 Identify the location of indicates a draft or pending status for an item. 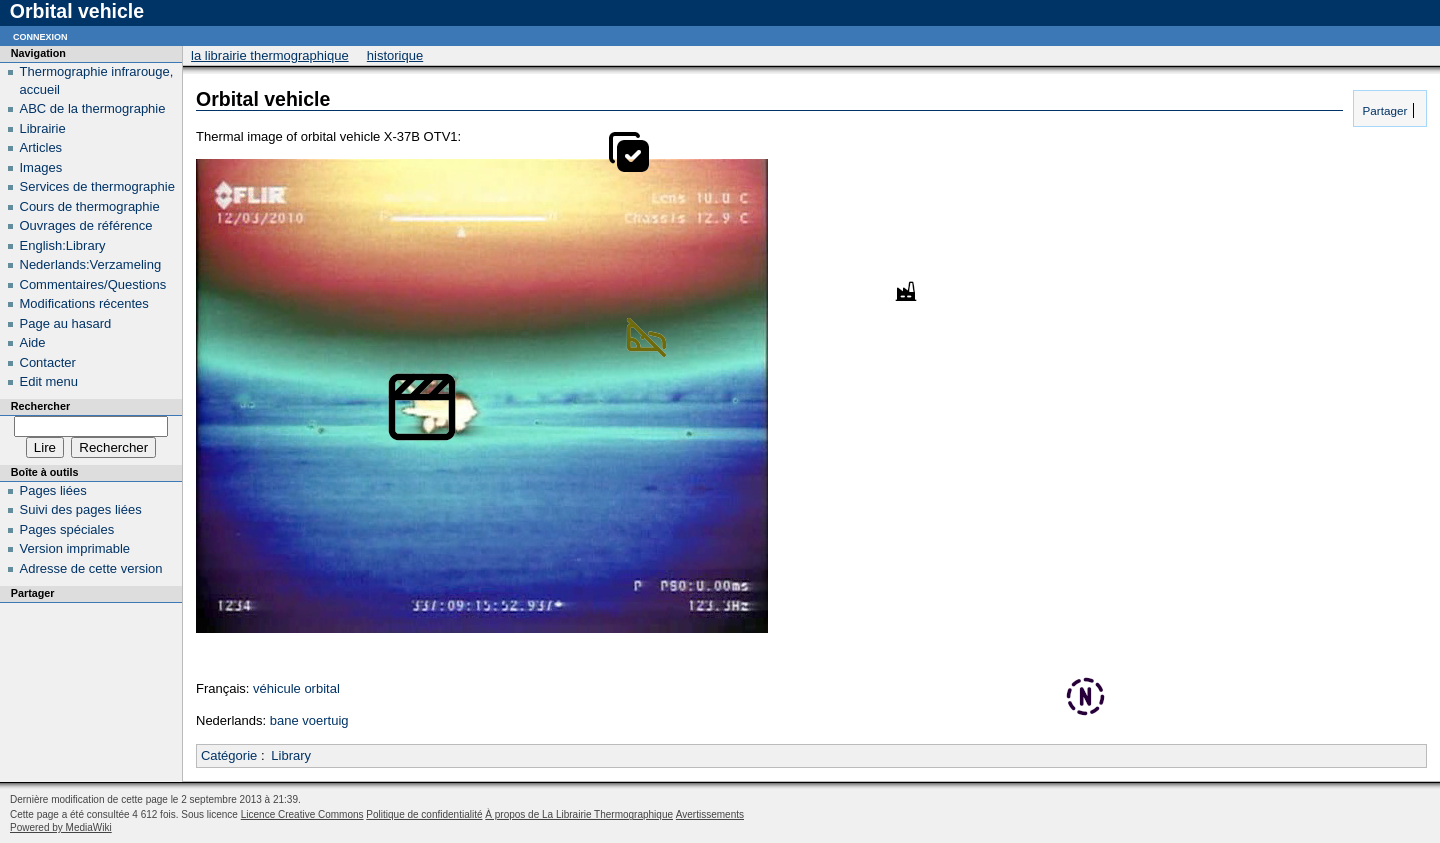
(1085, 696).